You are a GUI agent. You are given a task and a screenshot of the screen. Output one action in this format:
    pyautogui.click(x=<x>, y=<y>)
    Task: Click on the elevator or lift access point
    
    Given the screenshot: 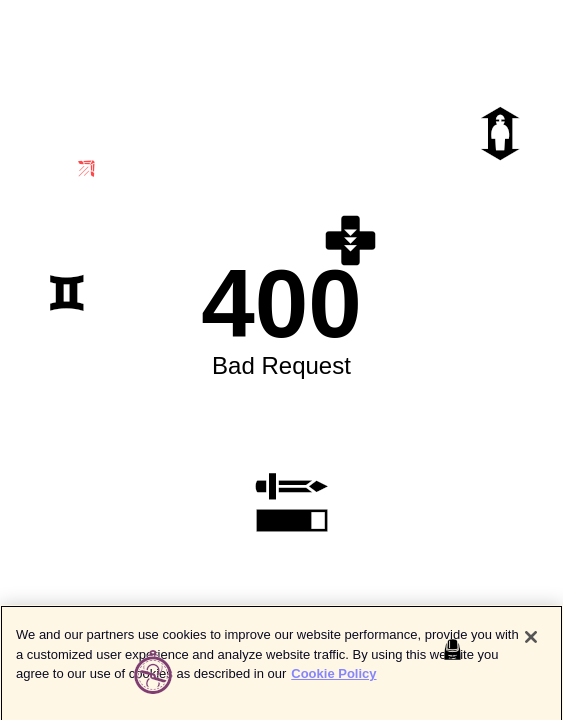 What is the action you would take?
    pyautogui.click(x=500, y=133)
    